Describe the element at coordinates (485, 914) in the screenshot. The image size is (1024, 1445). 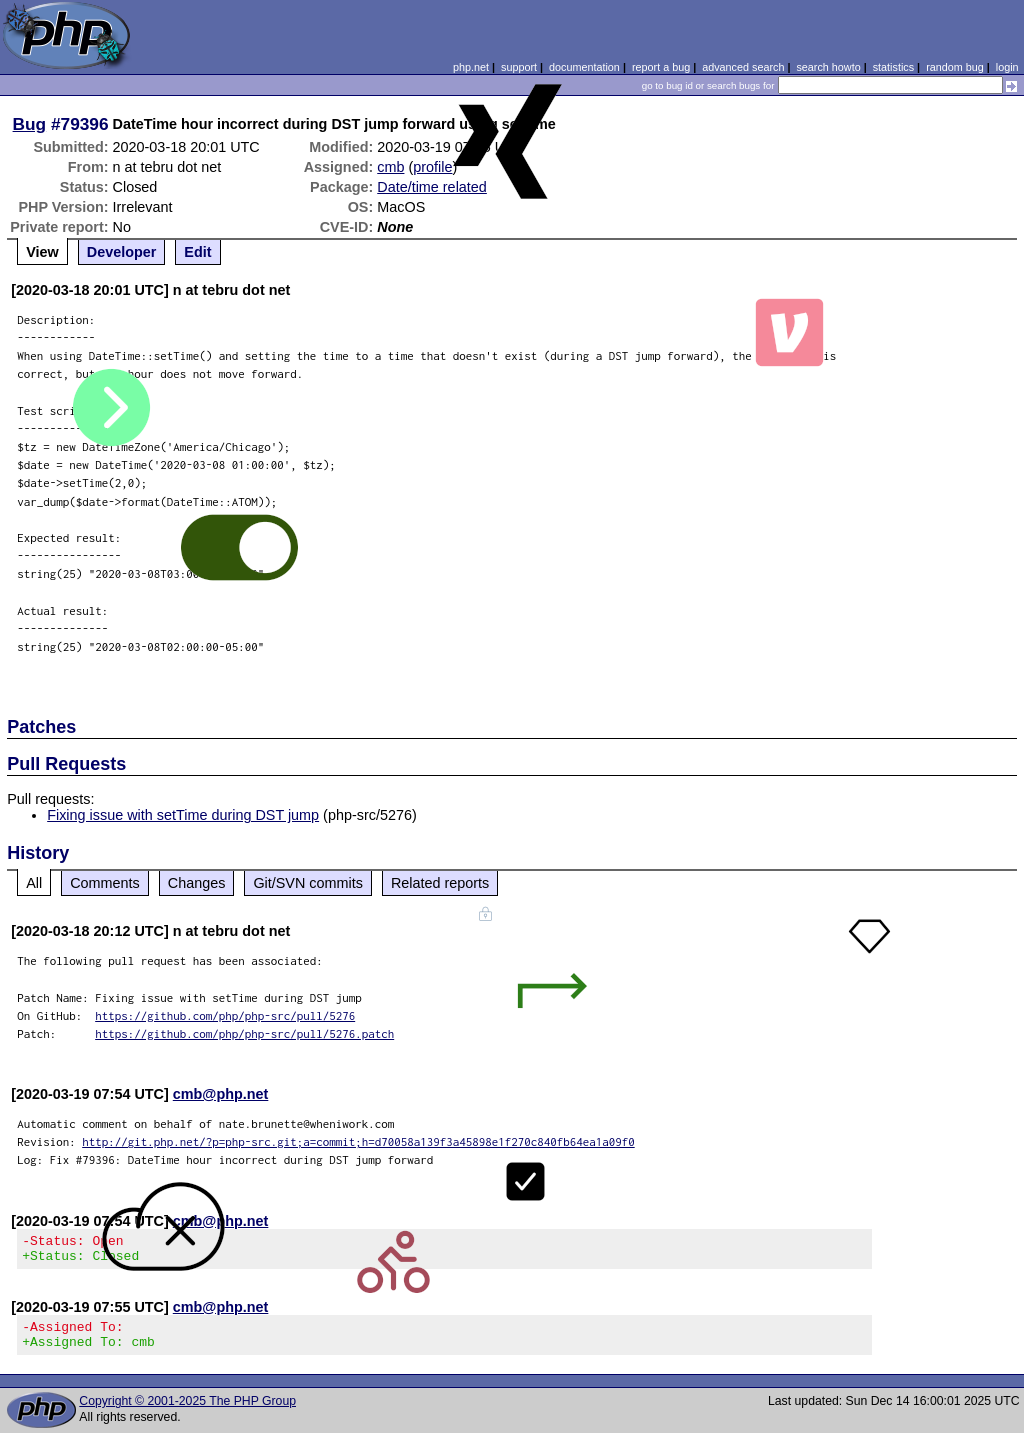
I see `access security or privacy settings` at that location.